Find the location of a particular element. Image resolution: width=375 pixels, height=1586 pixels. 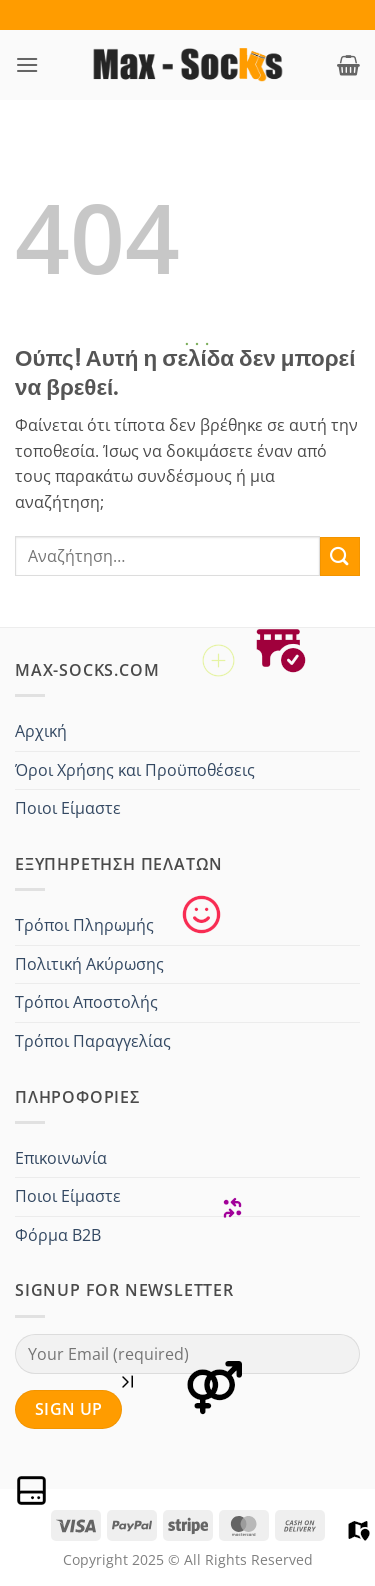

access more options or actions is located at coordinates (197, 344).